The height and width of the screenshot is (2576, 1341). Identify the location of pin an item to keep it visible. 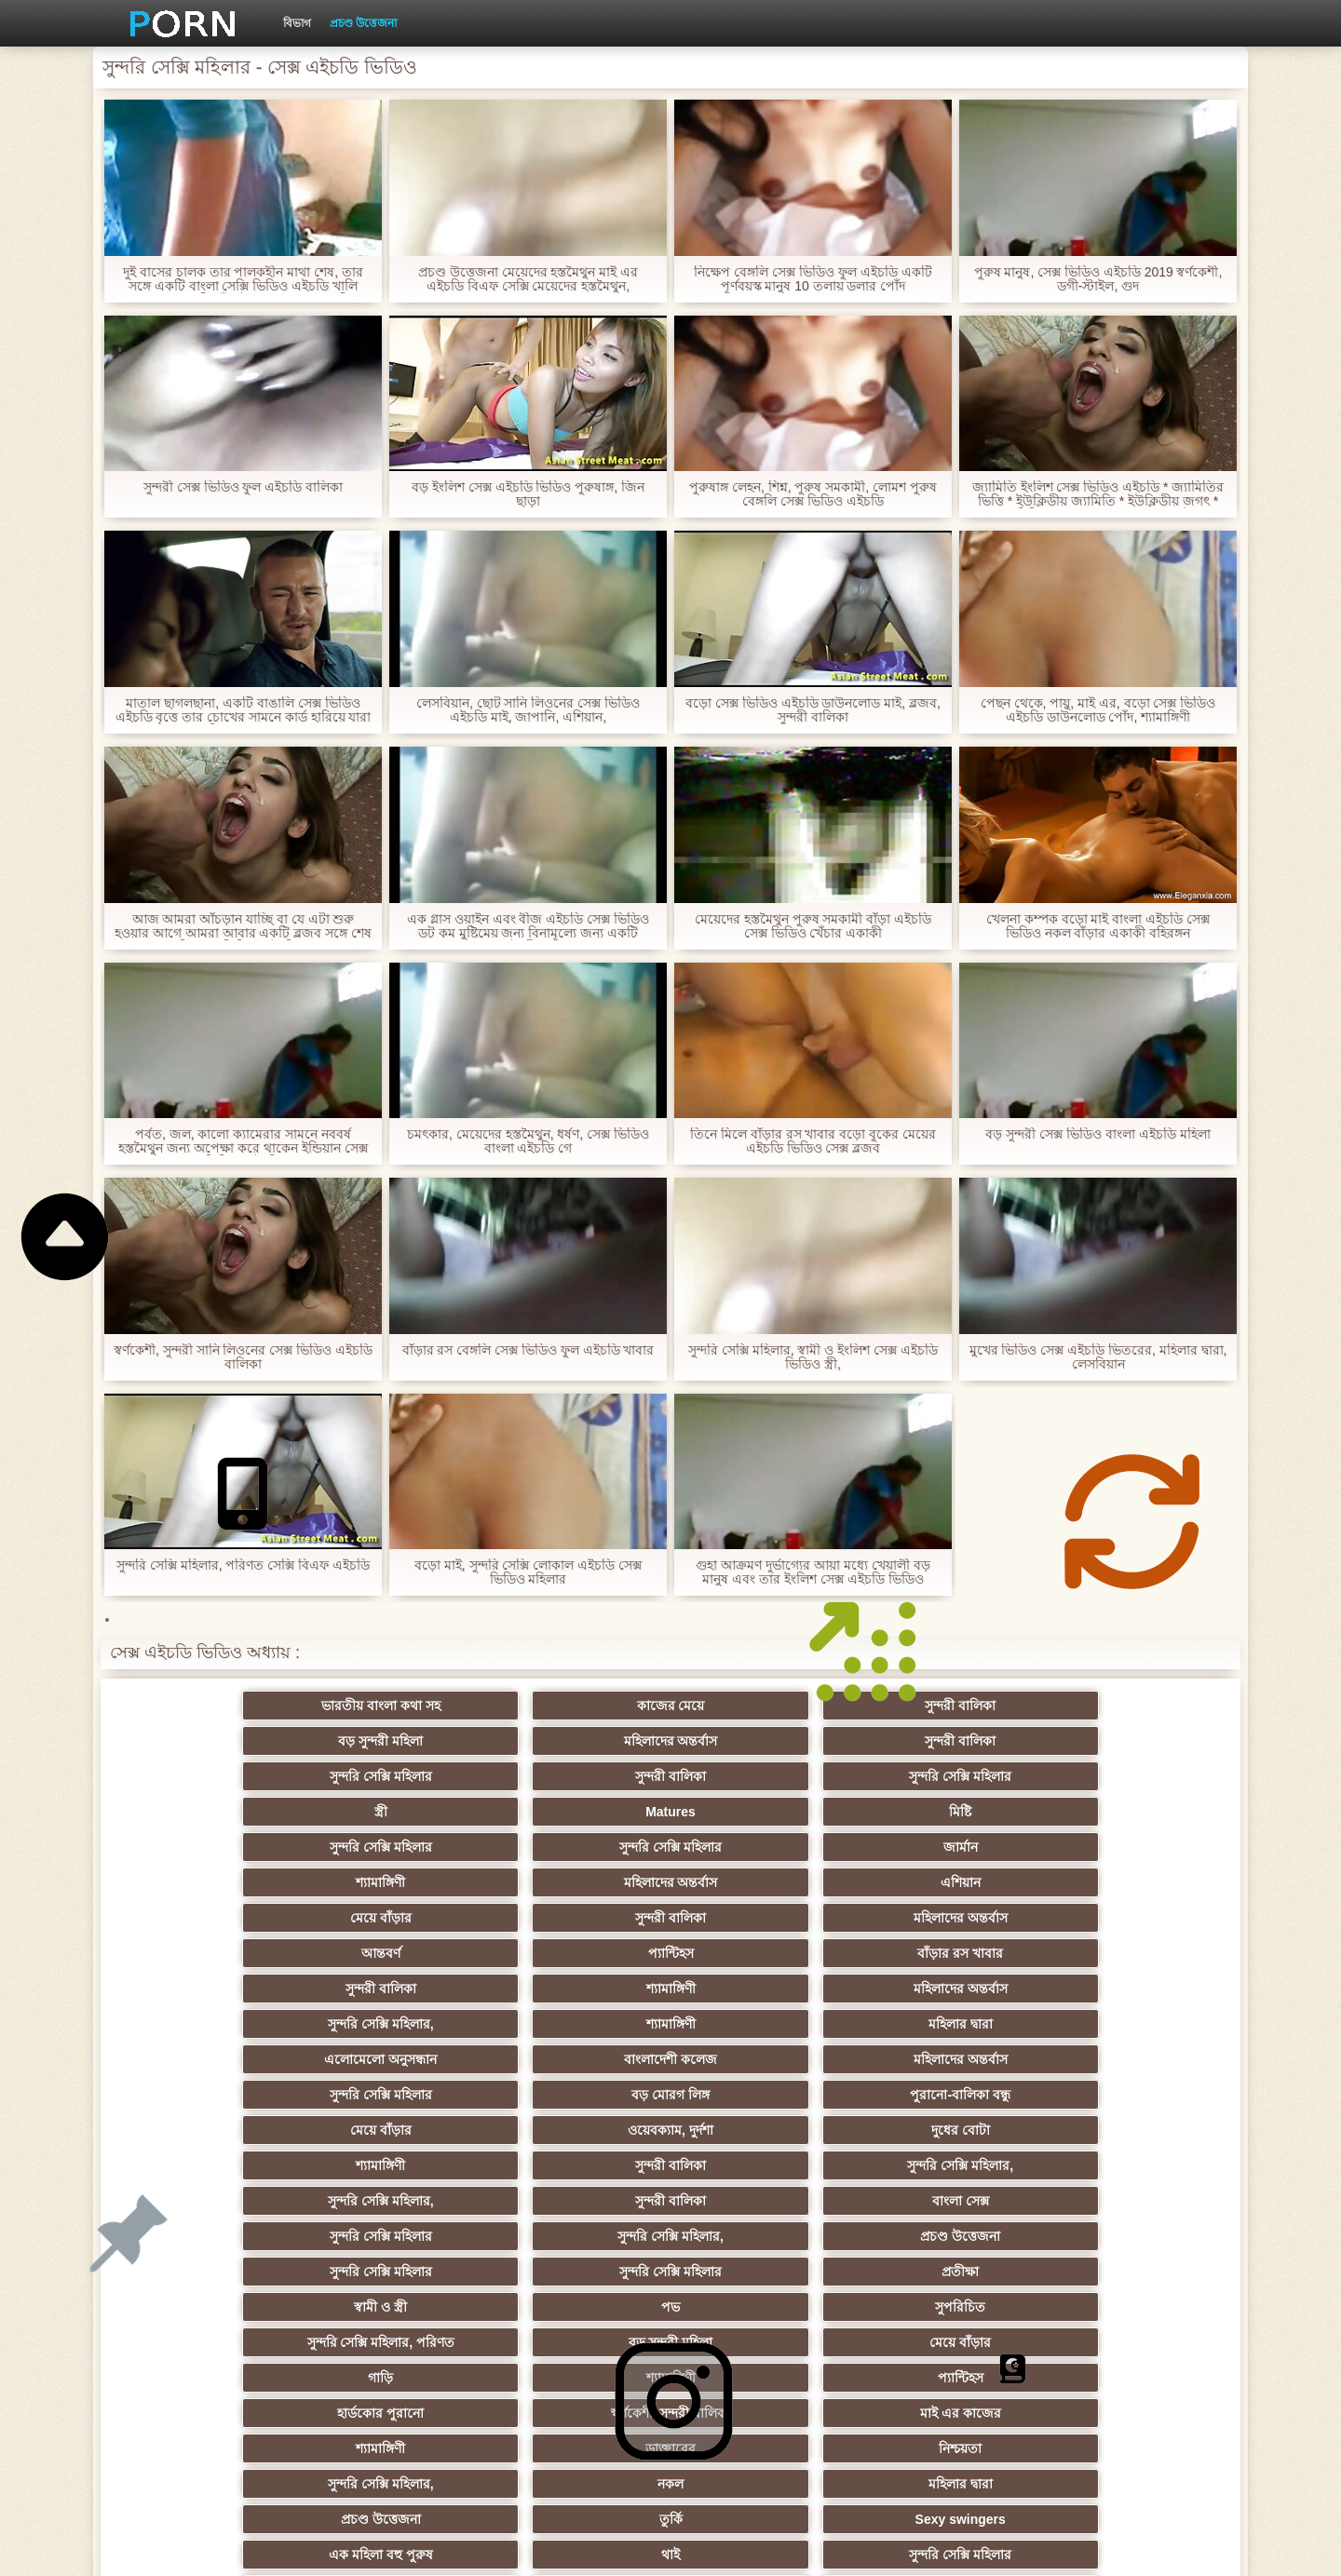
(129, 2233).